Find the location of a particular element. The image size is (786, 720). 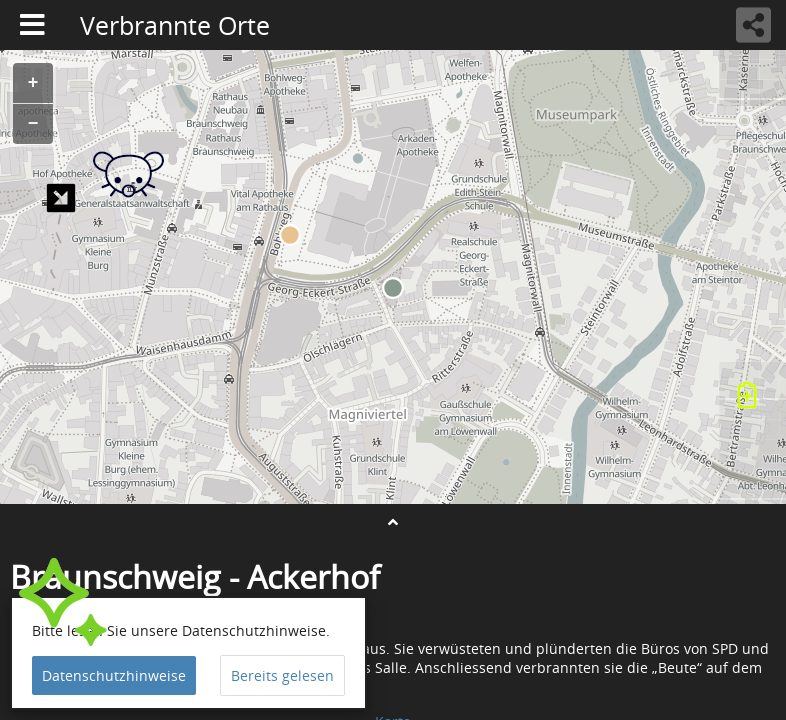

open the Lemmy app is located at coordinates (128, 174).